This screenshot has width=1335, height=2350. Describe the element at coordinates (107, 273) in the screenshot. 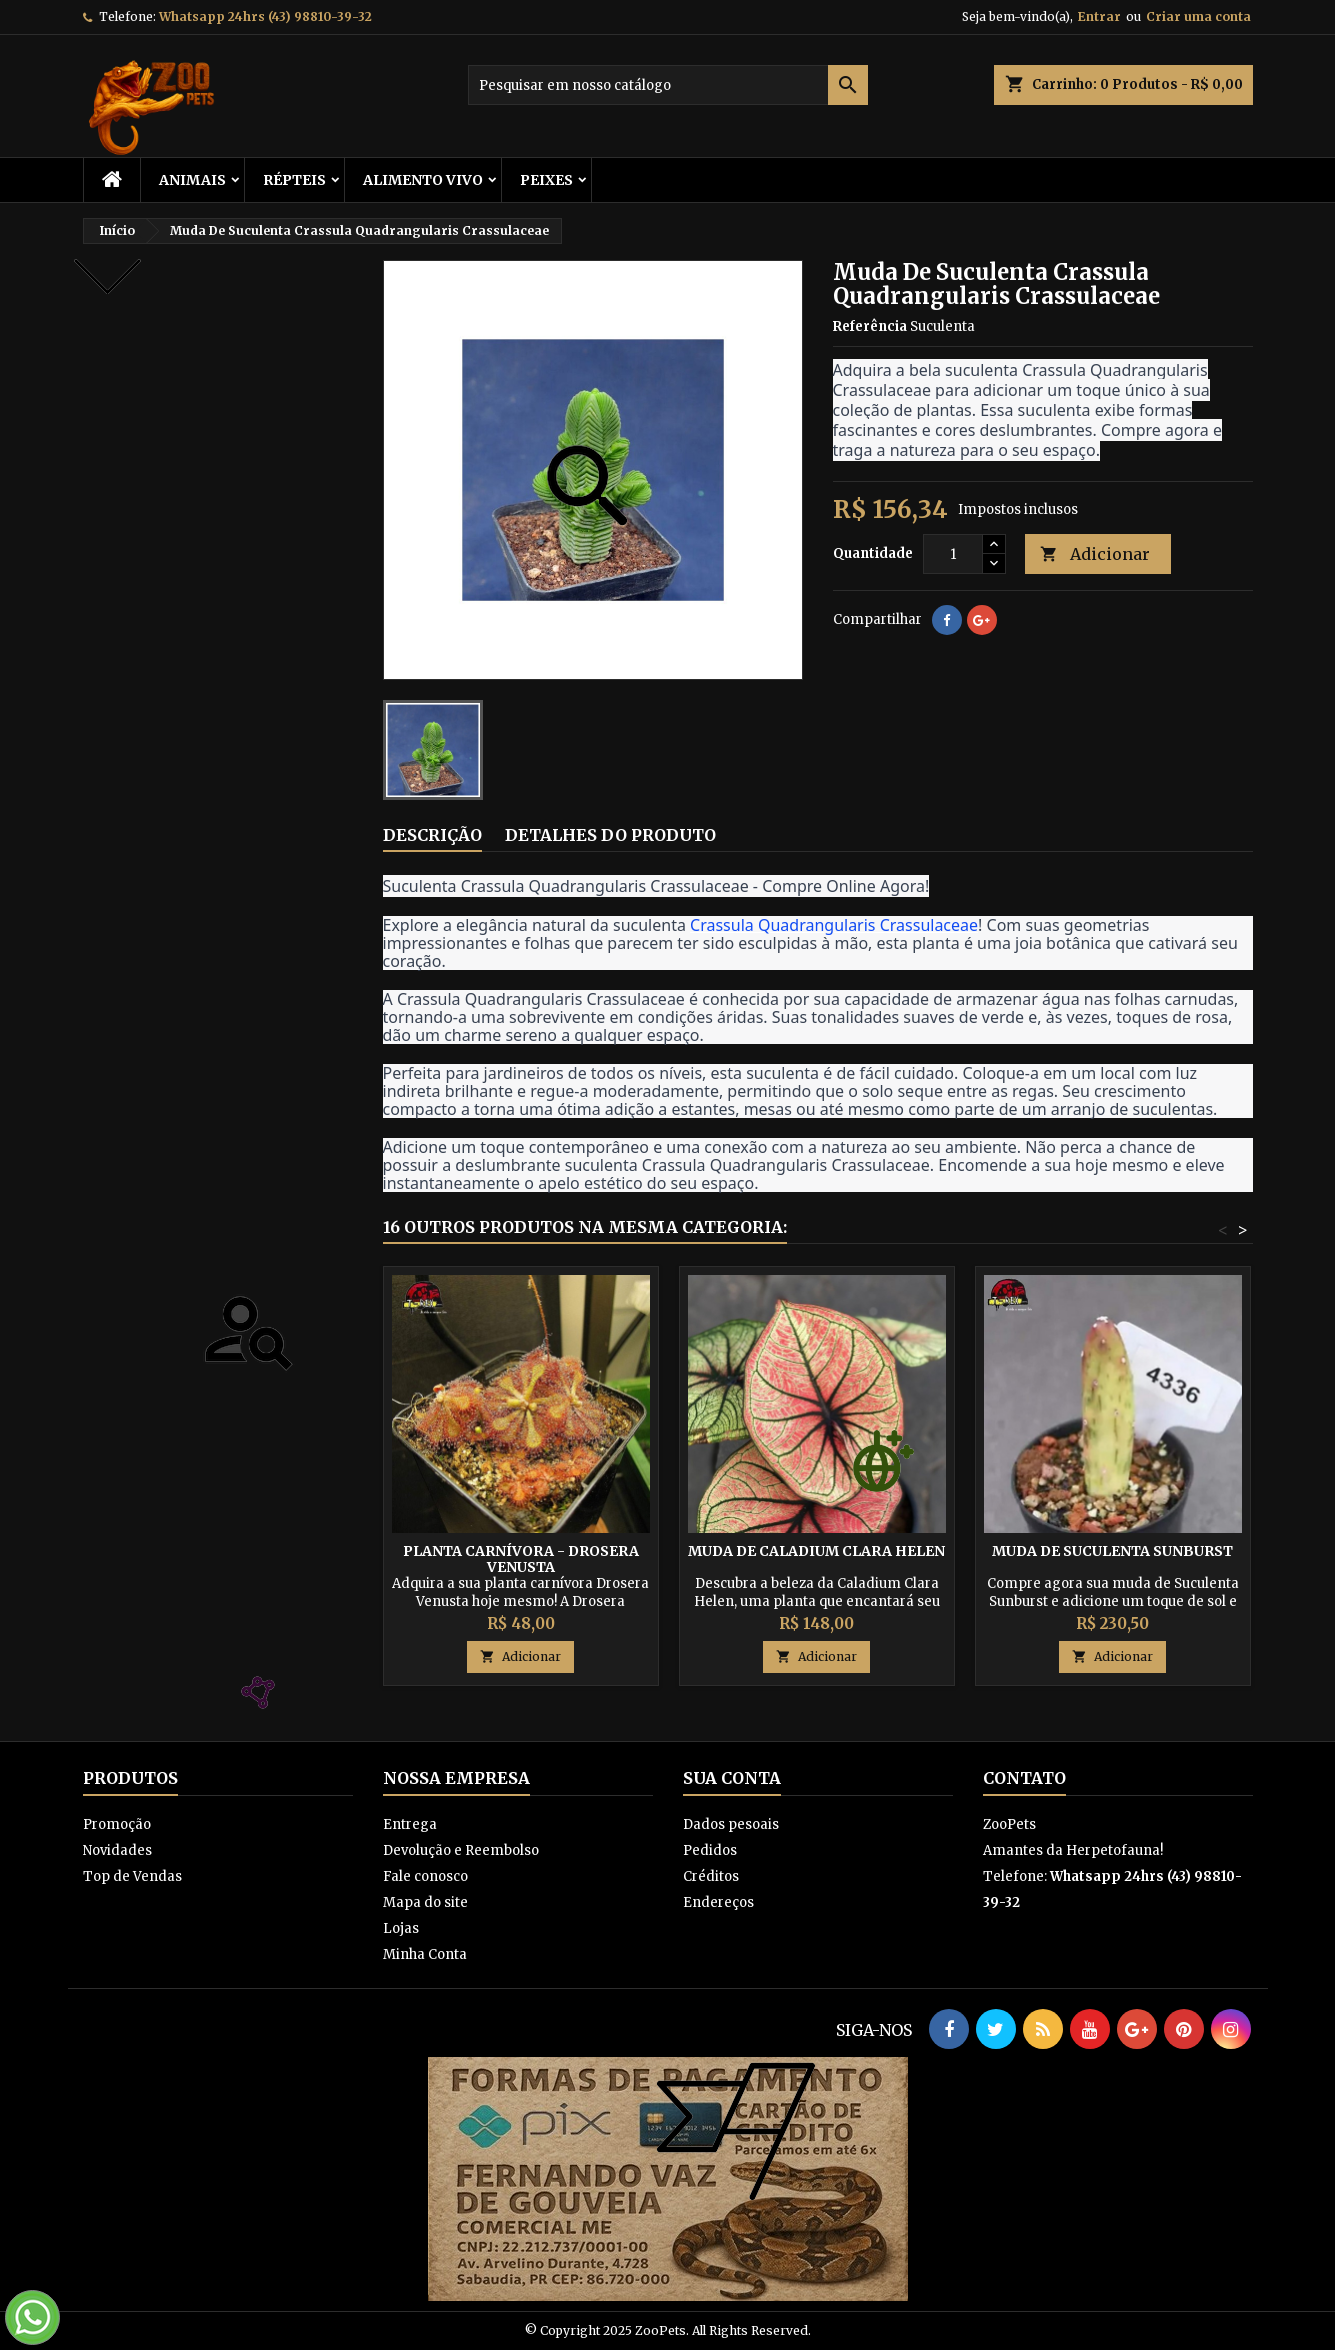

I see `expand a dropdown menu` at that location.